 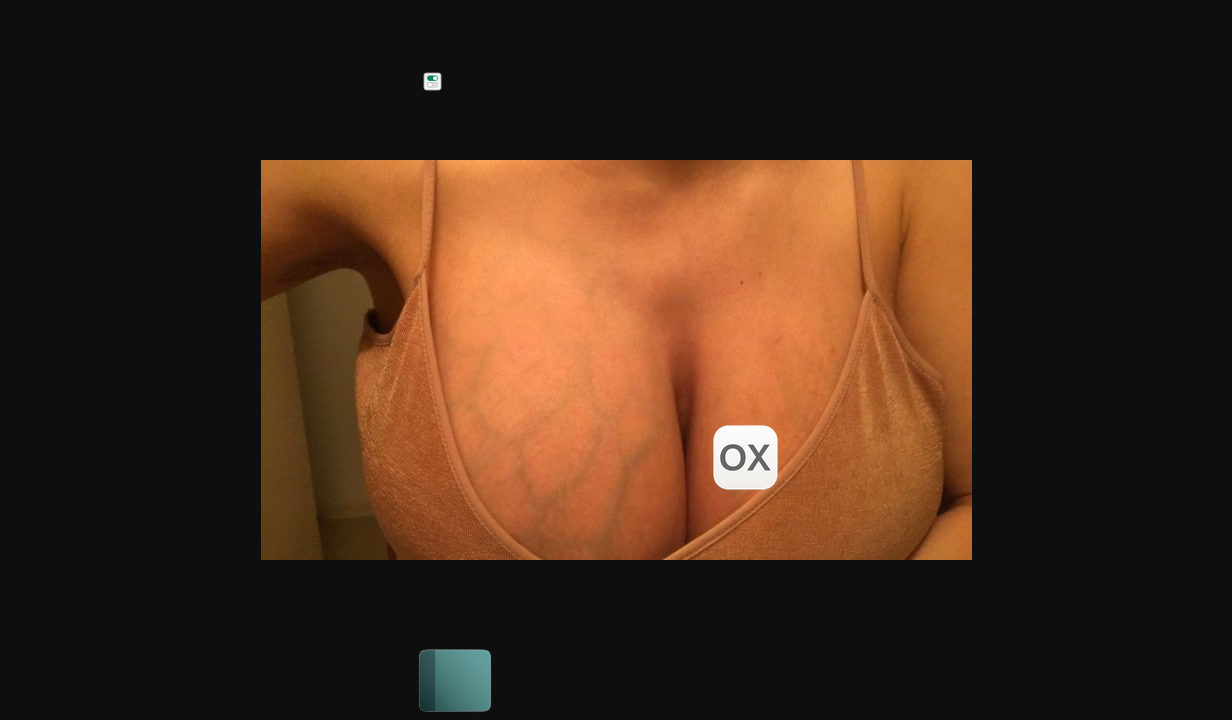 What do you see at coordinates (455, 678) in the screenshot?
I see `access the desktop folder` at bounding box center [455, 678].